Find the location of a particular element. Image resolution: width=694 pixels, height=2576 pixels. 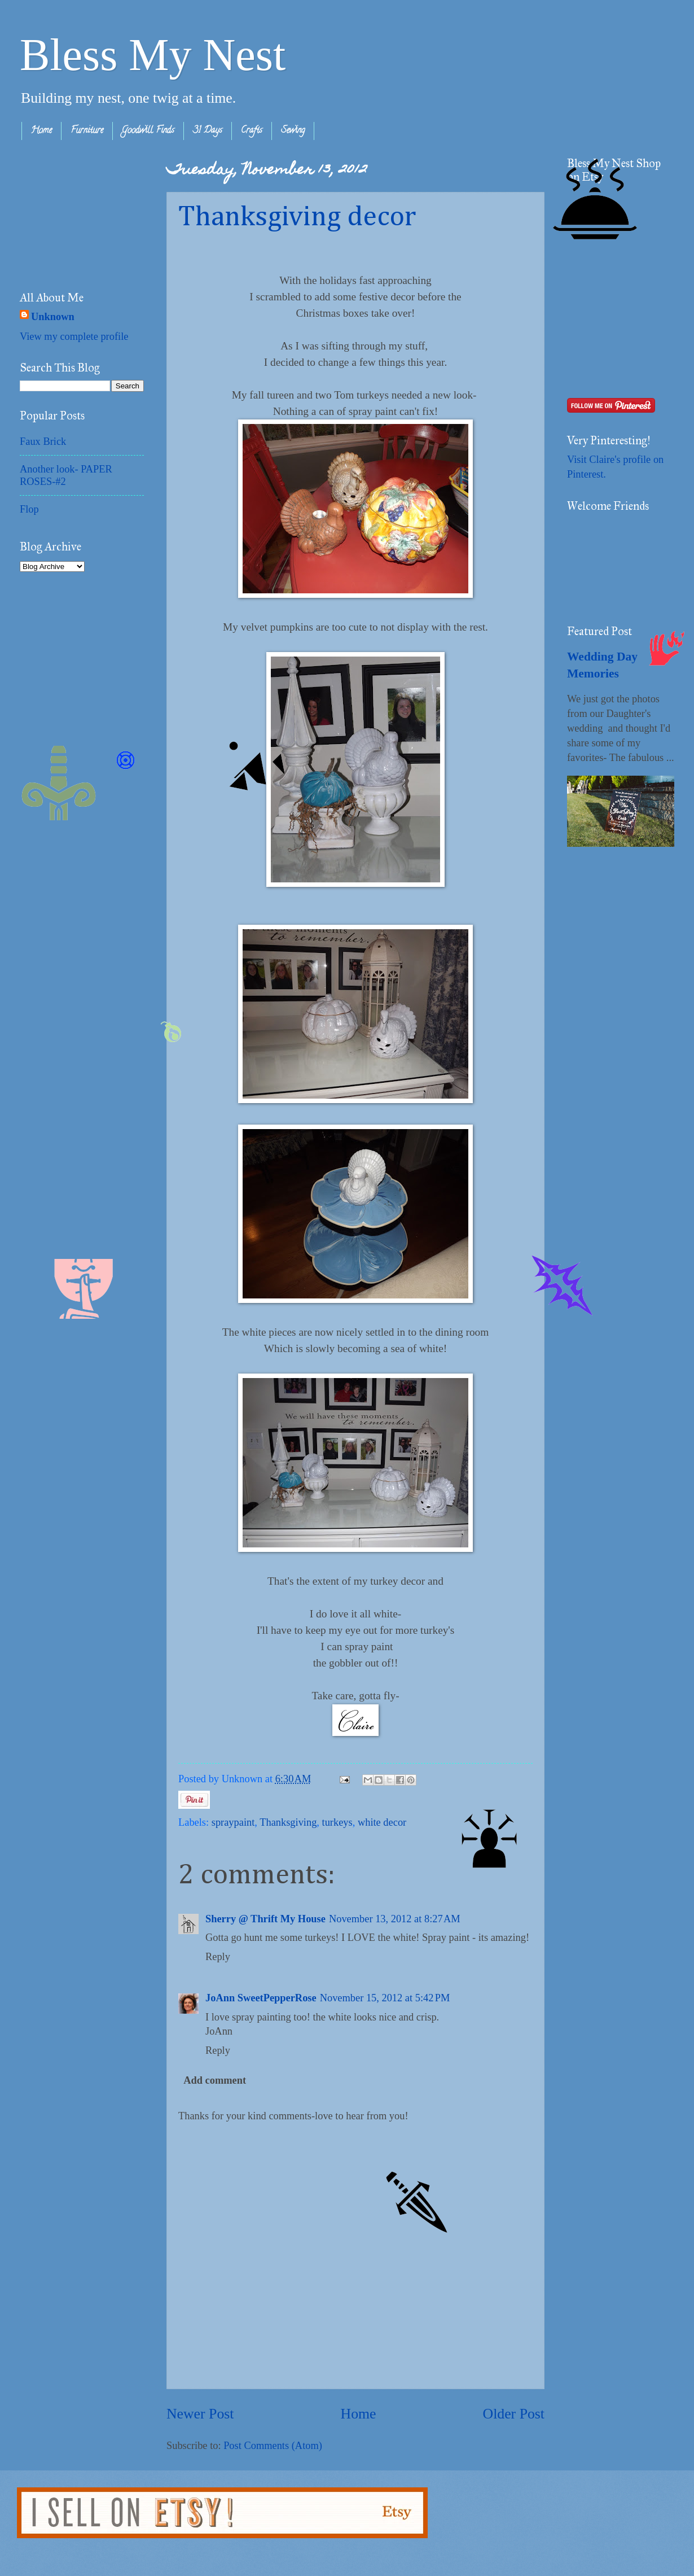

equip a dagger or short blade weapon is located at coordinates (416, 2202).